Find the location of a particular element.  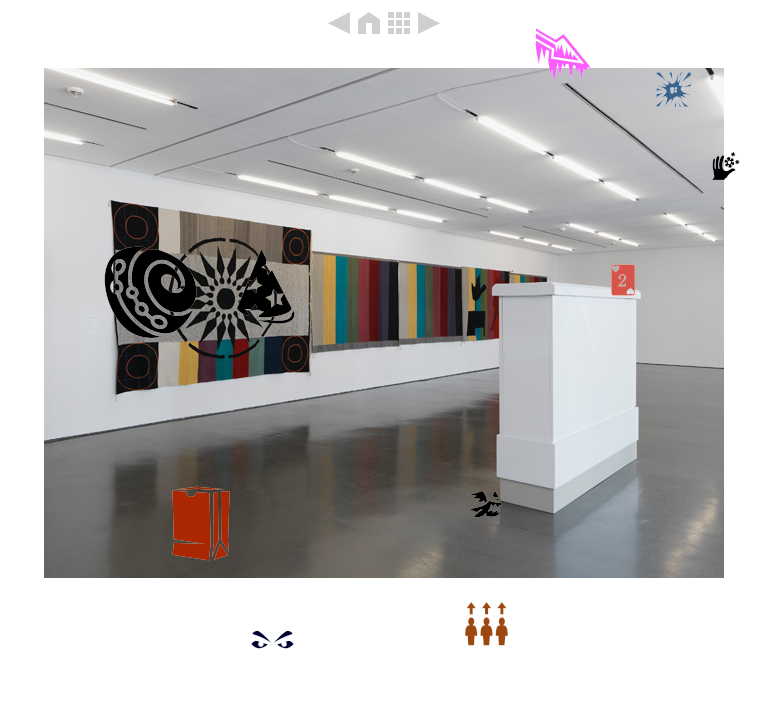

upgrade your team or group members is located at coordinates (486, 623).